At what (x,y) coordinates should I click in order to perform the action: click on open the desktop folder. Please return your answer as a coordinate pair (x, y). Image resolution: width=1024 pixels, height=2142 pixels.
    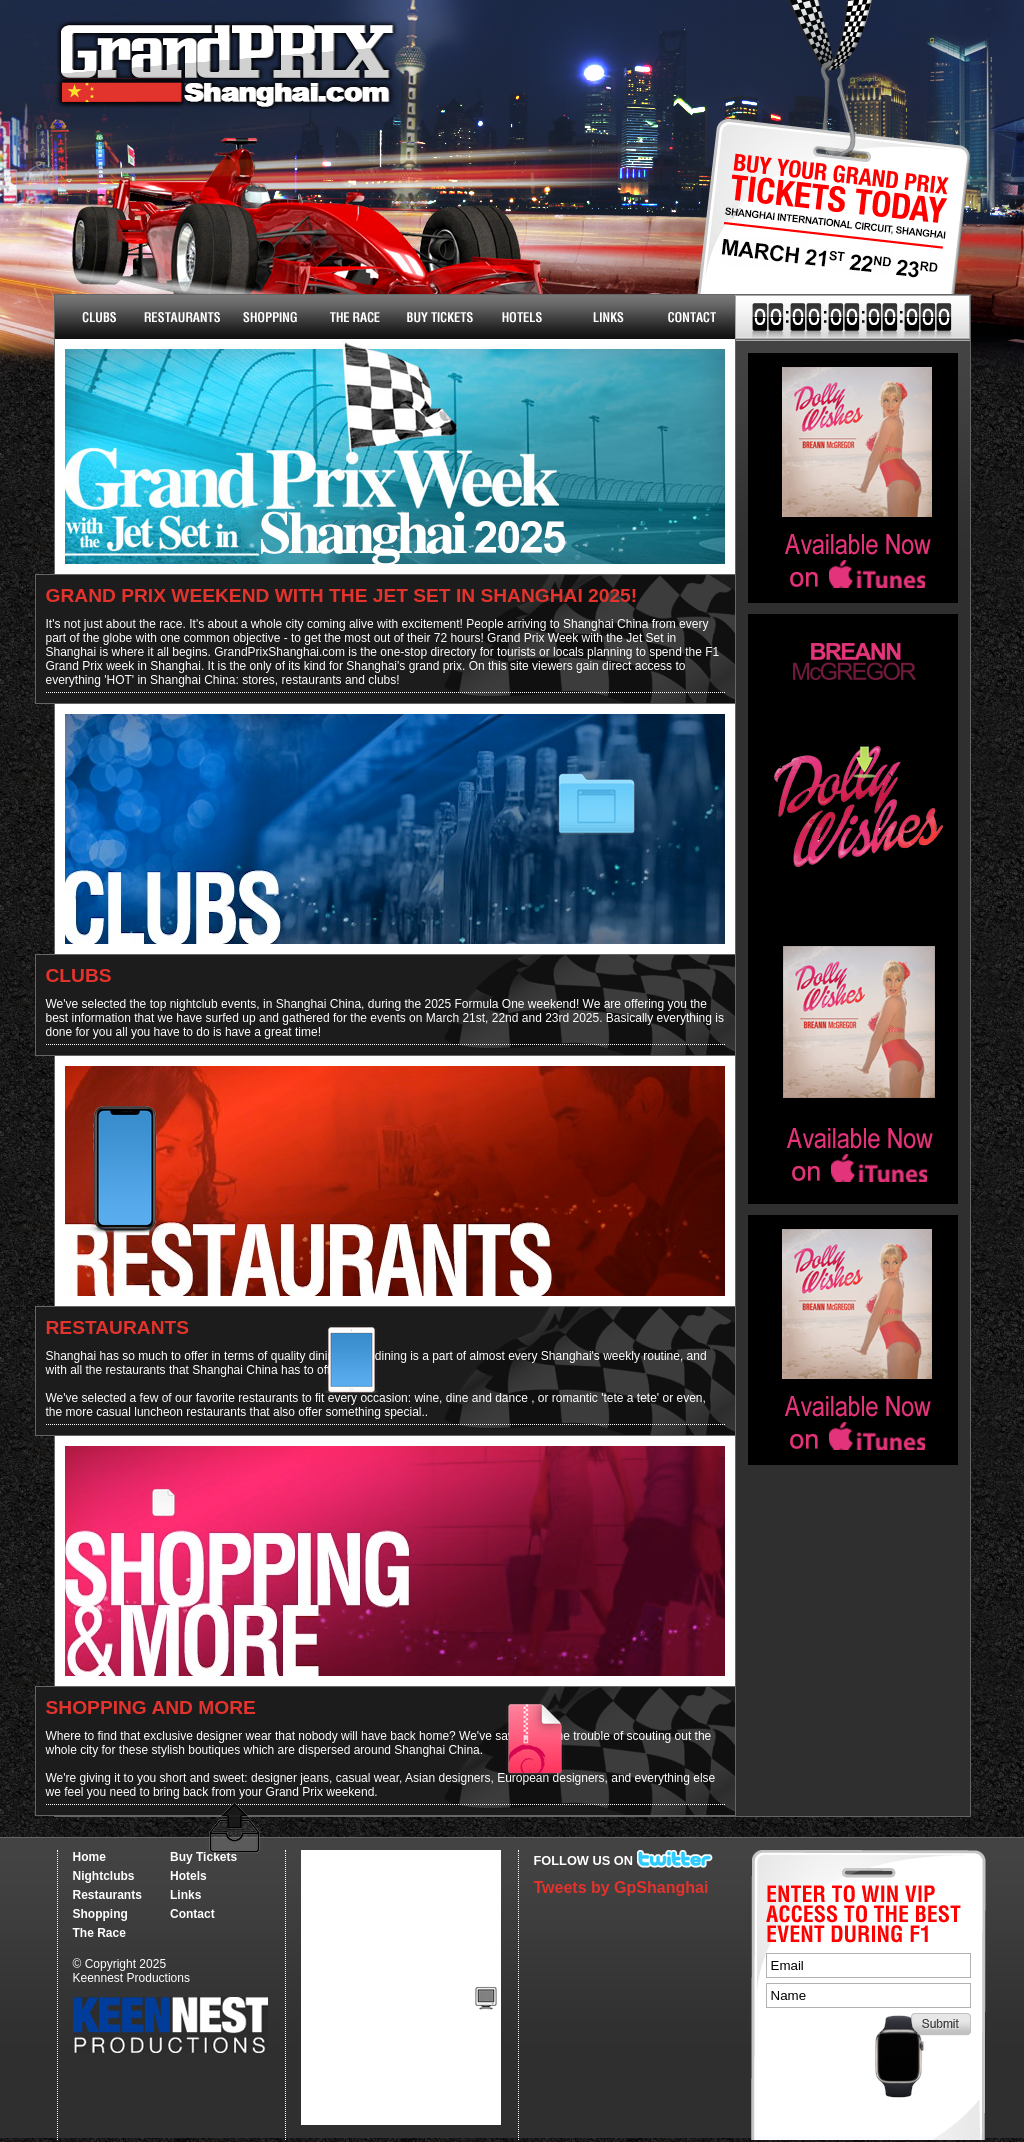
    Looking at the image, I should click on (596, 803).